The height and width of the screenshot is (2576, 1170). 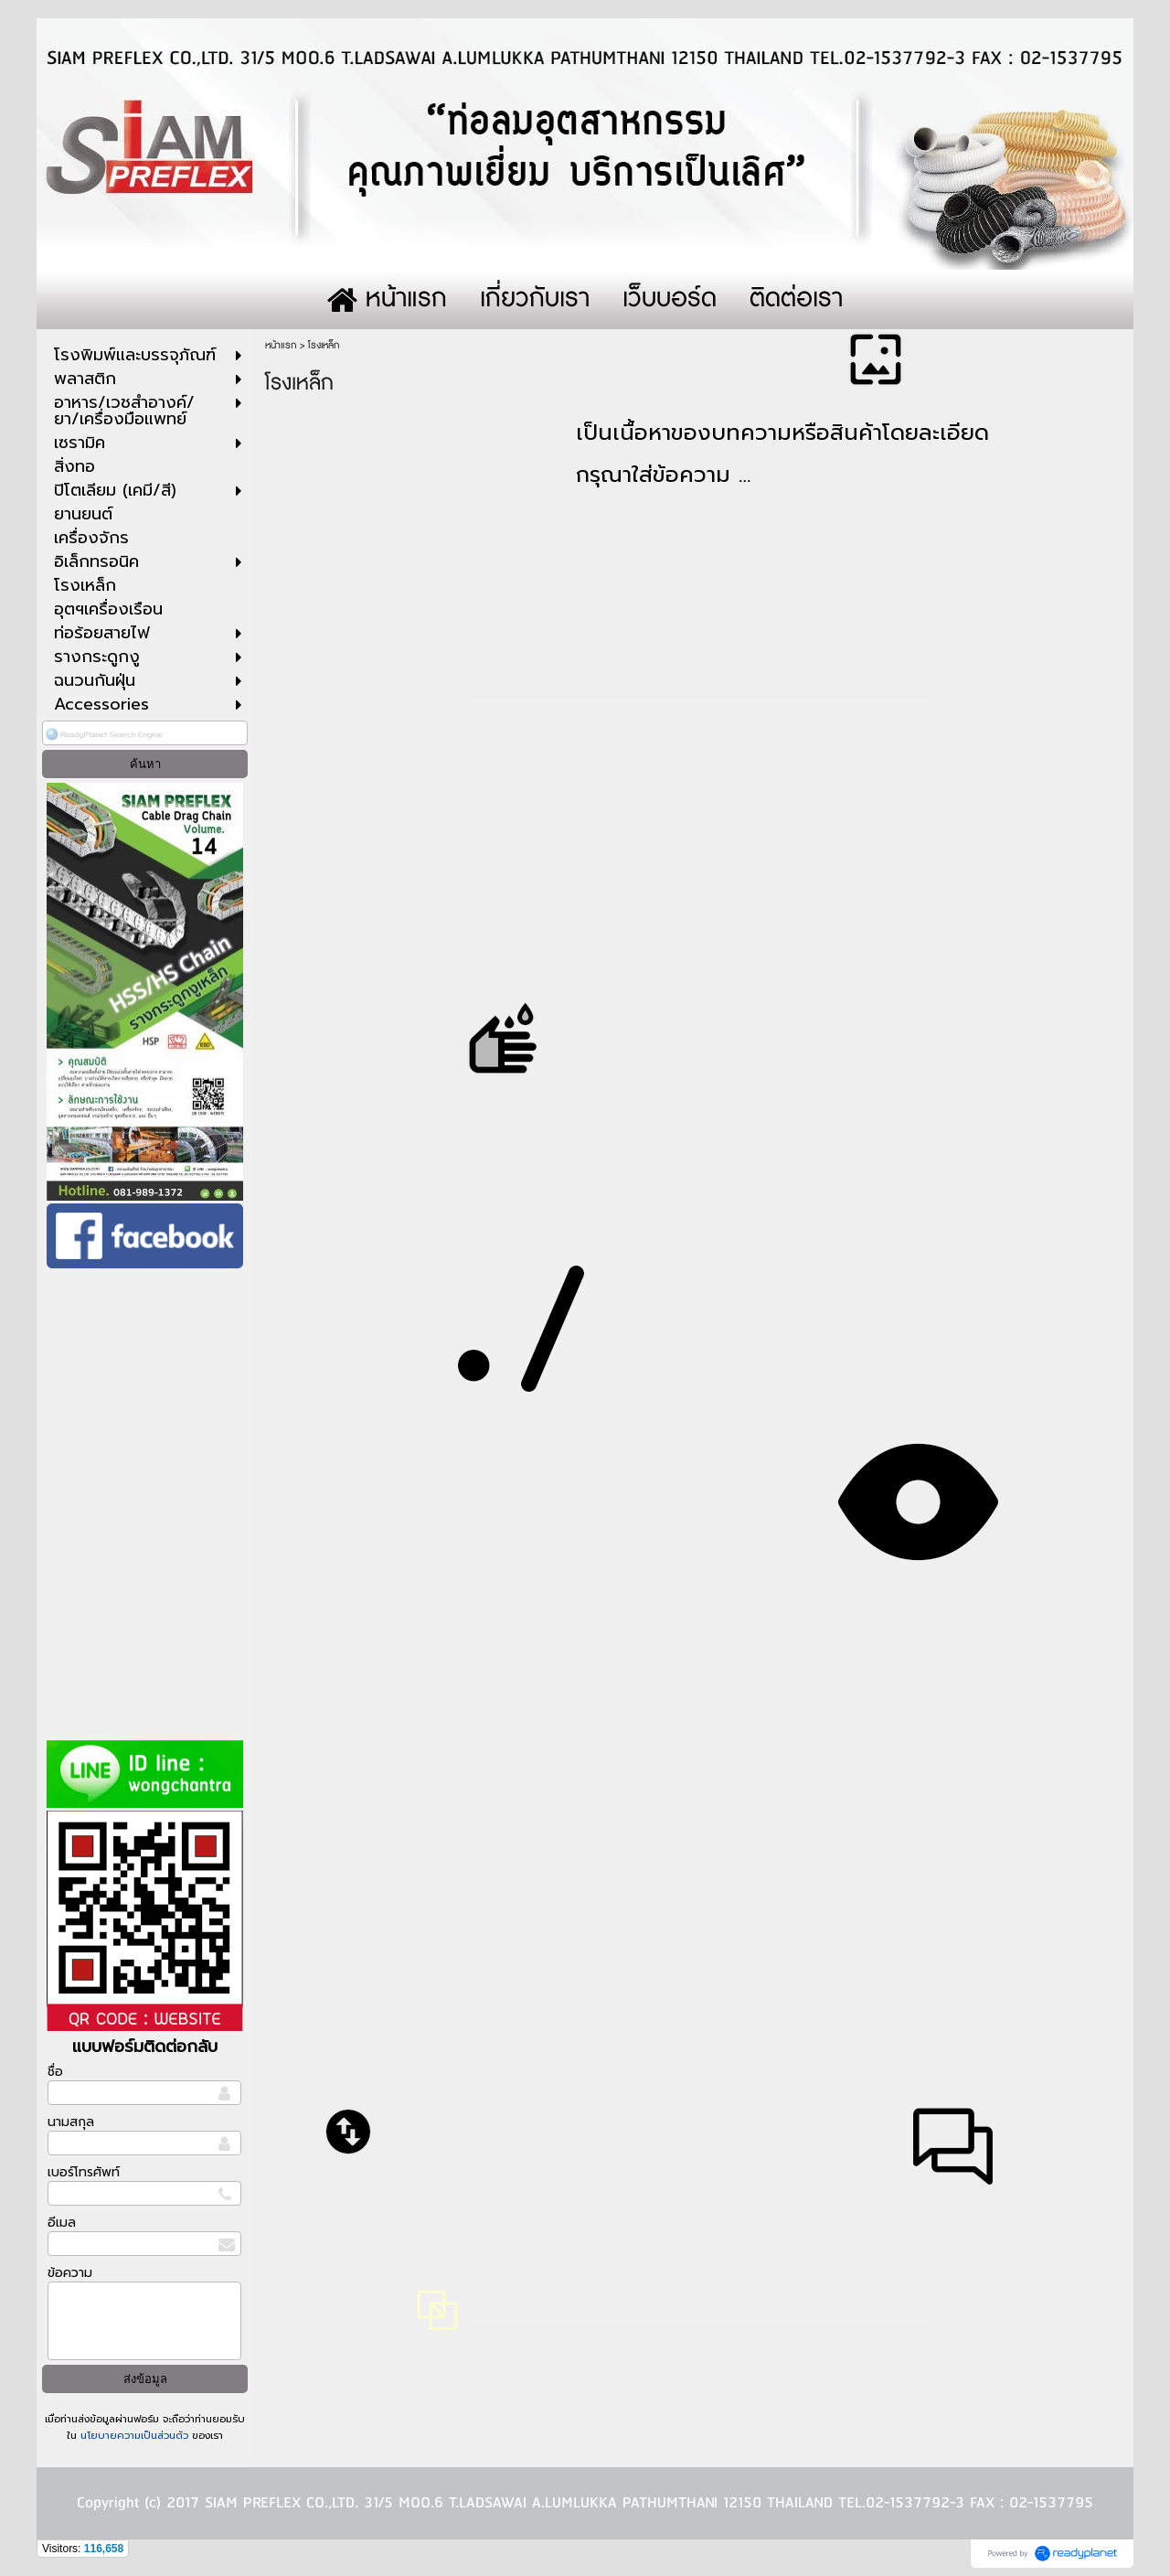 What do you see at coordinates (437, 2310) in the screenshot?
I see `merge or intersect selected layers` at bounding box center [437, 2310].